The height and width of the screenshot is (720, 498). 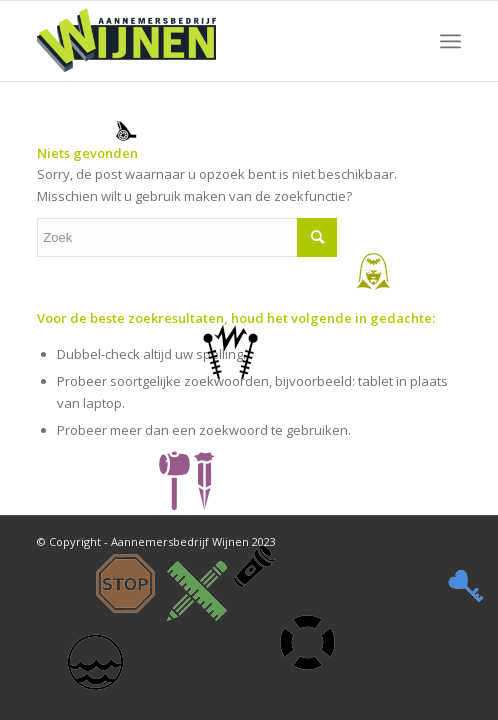 I want to click on craft or equip stake and hammer weapons, so click(x=187, y=481).